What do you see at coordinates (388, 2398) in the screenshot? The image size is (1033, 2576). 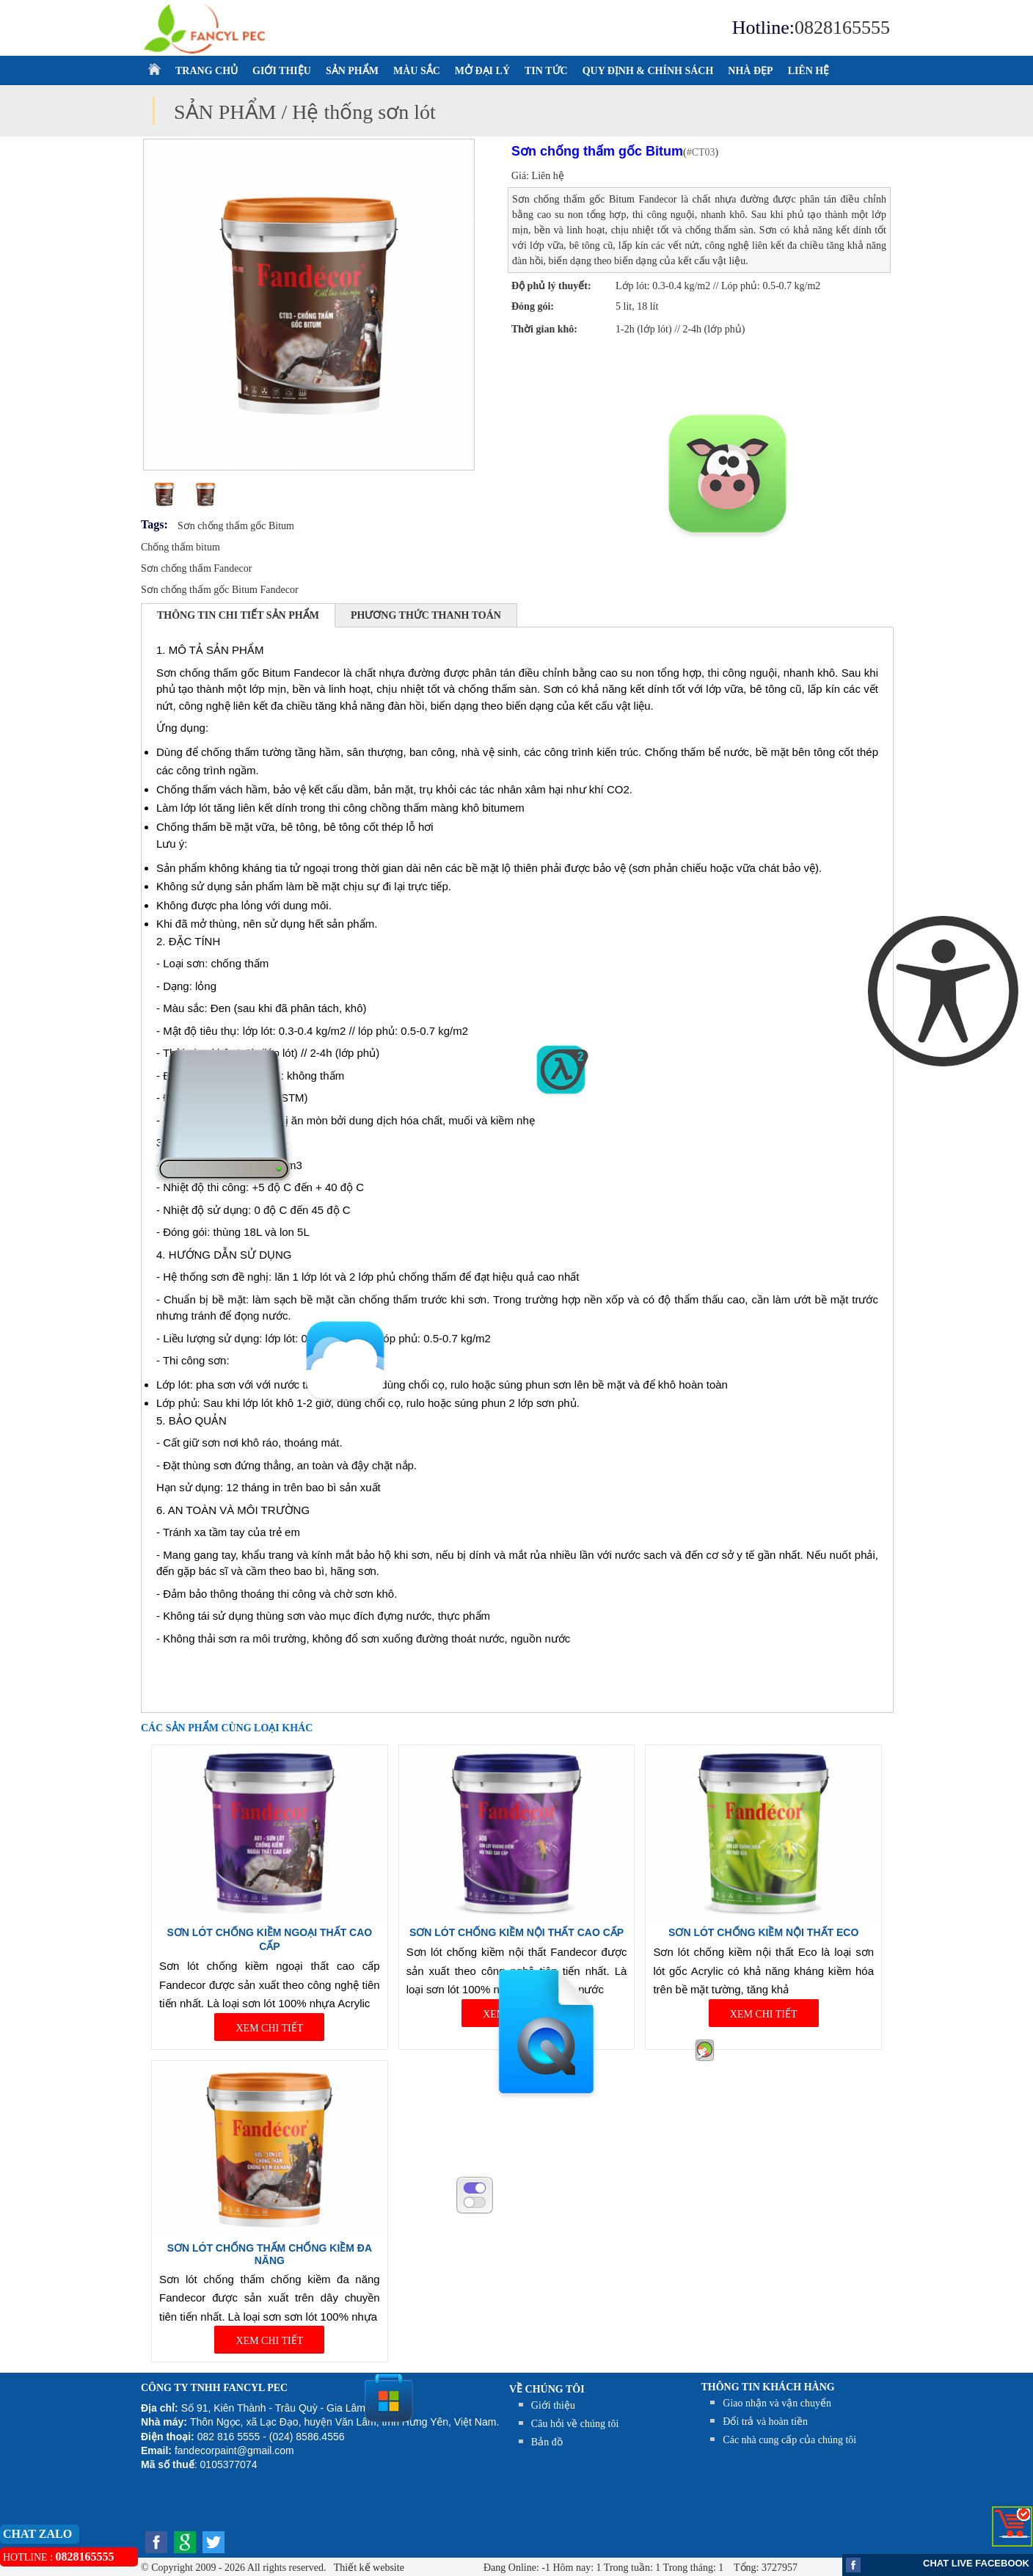 I see `open the Microsoft Store app` at bounding box center [388, 2398].